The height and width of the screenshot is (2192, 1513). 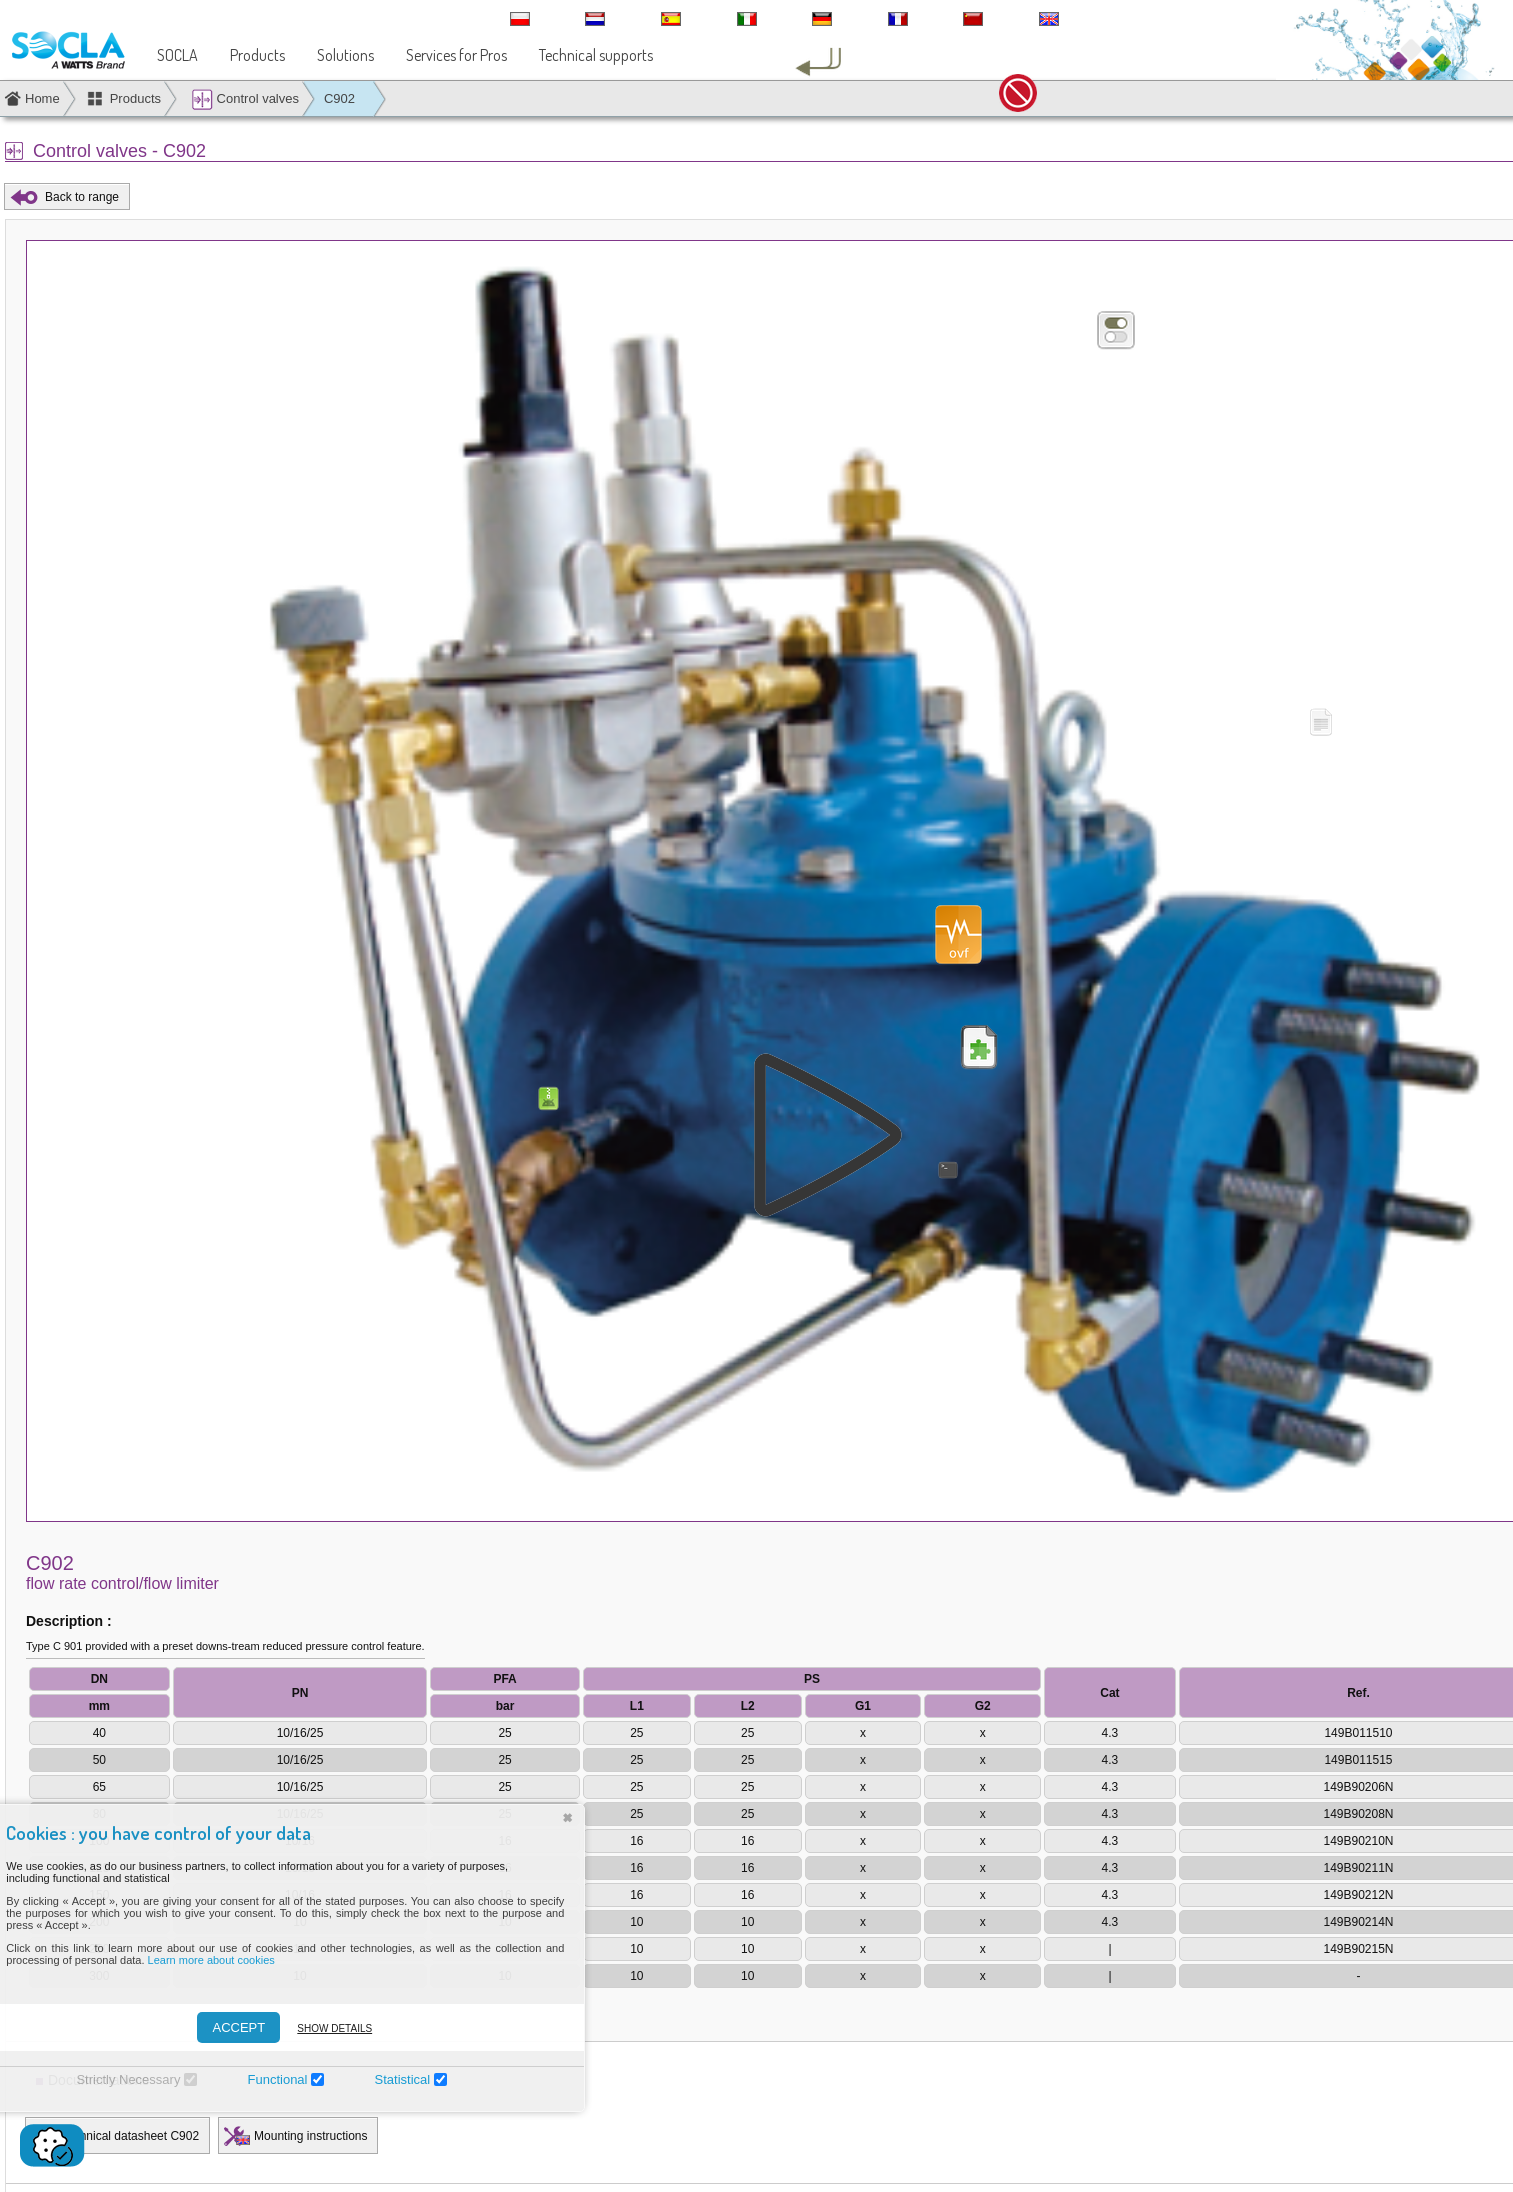 What do you see at coordinates (979, 1047) in the screenshot?
I see `openoffice extension file type indicator` at bounding box center [979, 1047].